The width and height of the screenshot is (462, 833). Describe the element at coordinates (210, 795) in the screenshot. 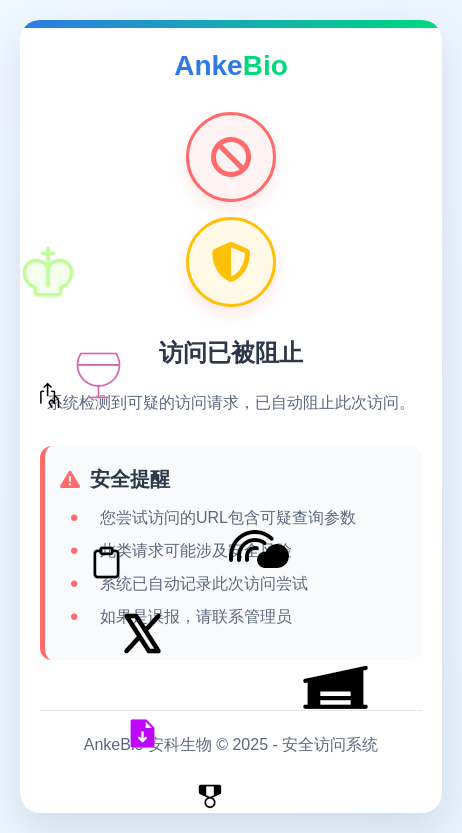

I see `view achievements or awards` at that location.